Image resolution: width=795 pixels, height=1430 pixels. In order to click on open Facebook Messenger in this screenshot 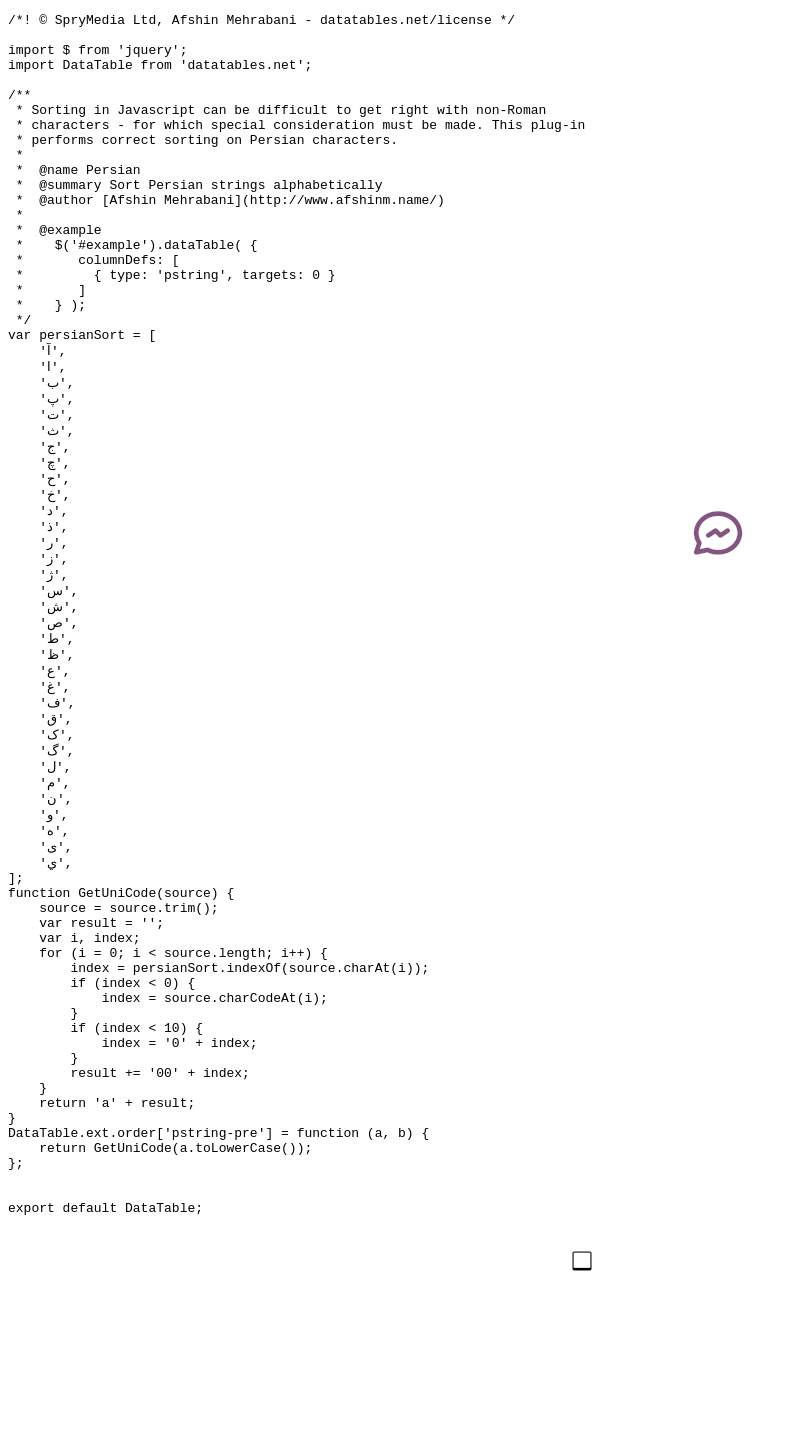, I will do `click(718, 533)`.